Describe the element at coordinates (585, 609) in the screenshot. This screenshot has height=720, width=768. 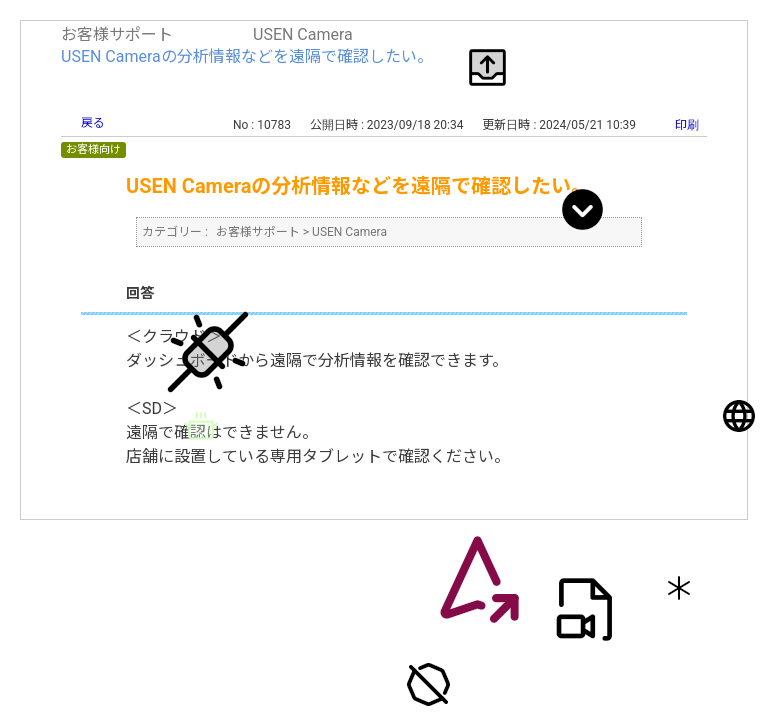
I see `open a video file` at that location.